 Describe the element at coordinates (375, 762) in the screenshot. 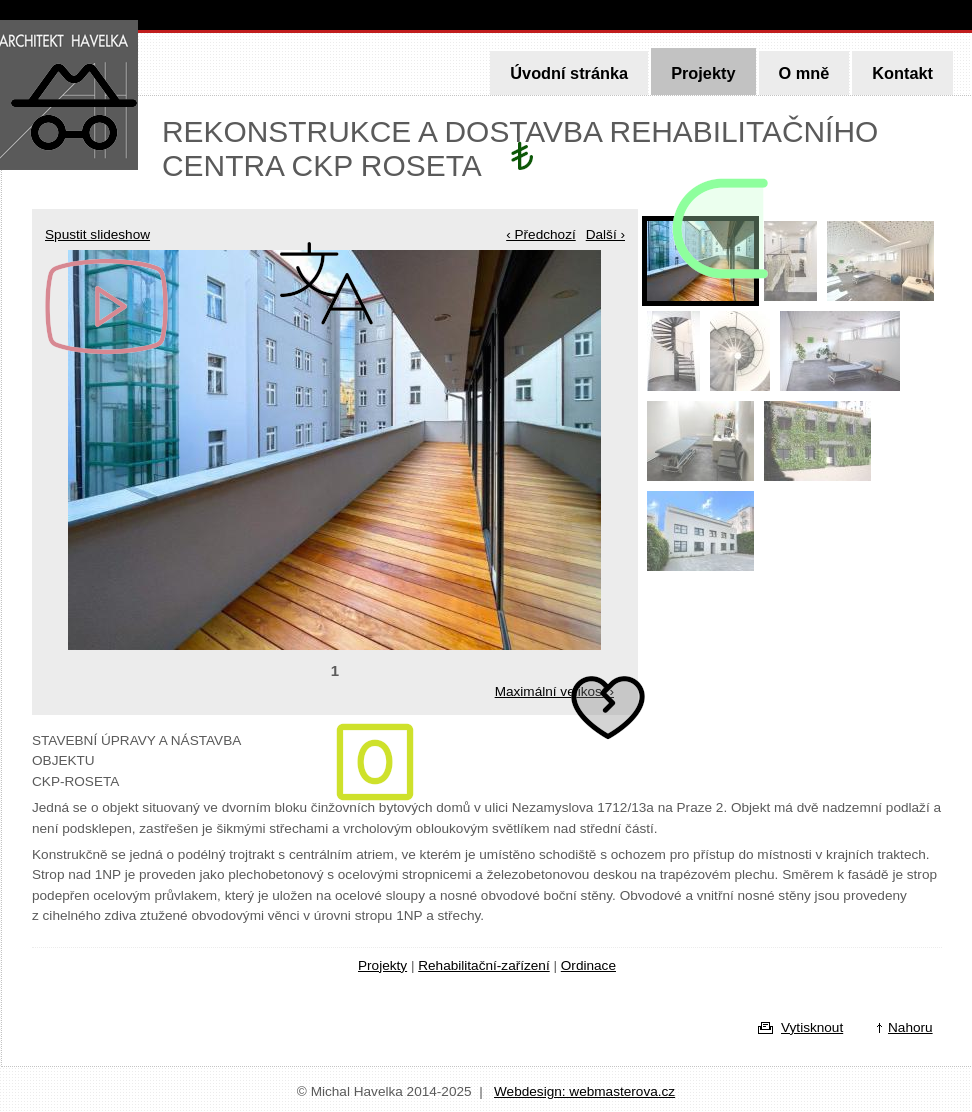

I see `indicates zero or null value` at that location.